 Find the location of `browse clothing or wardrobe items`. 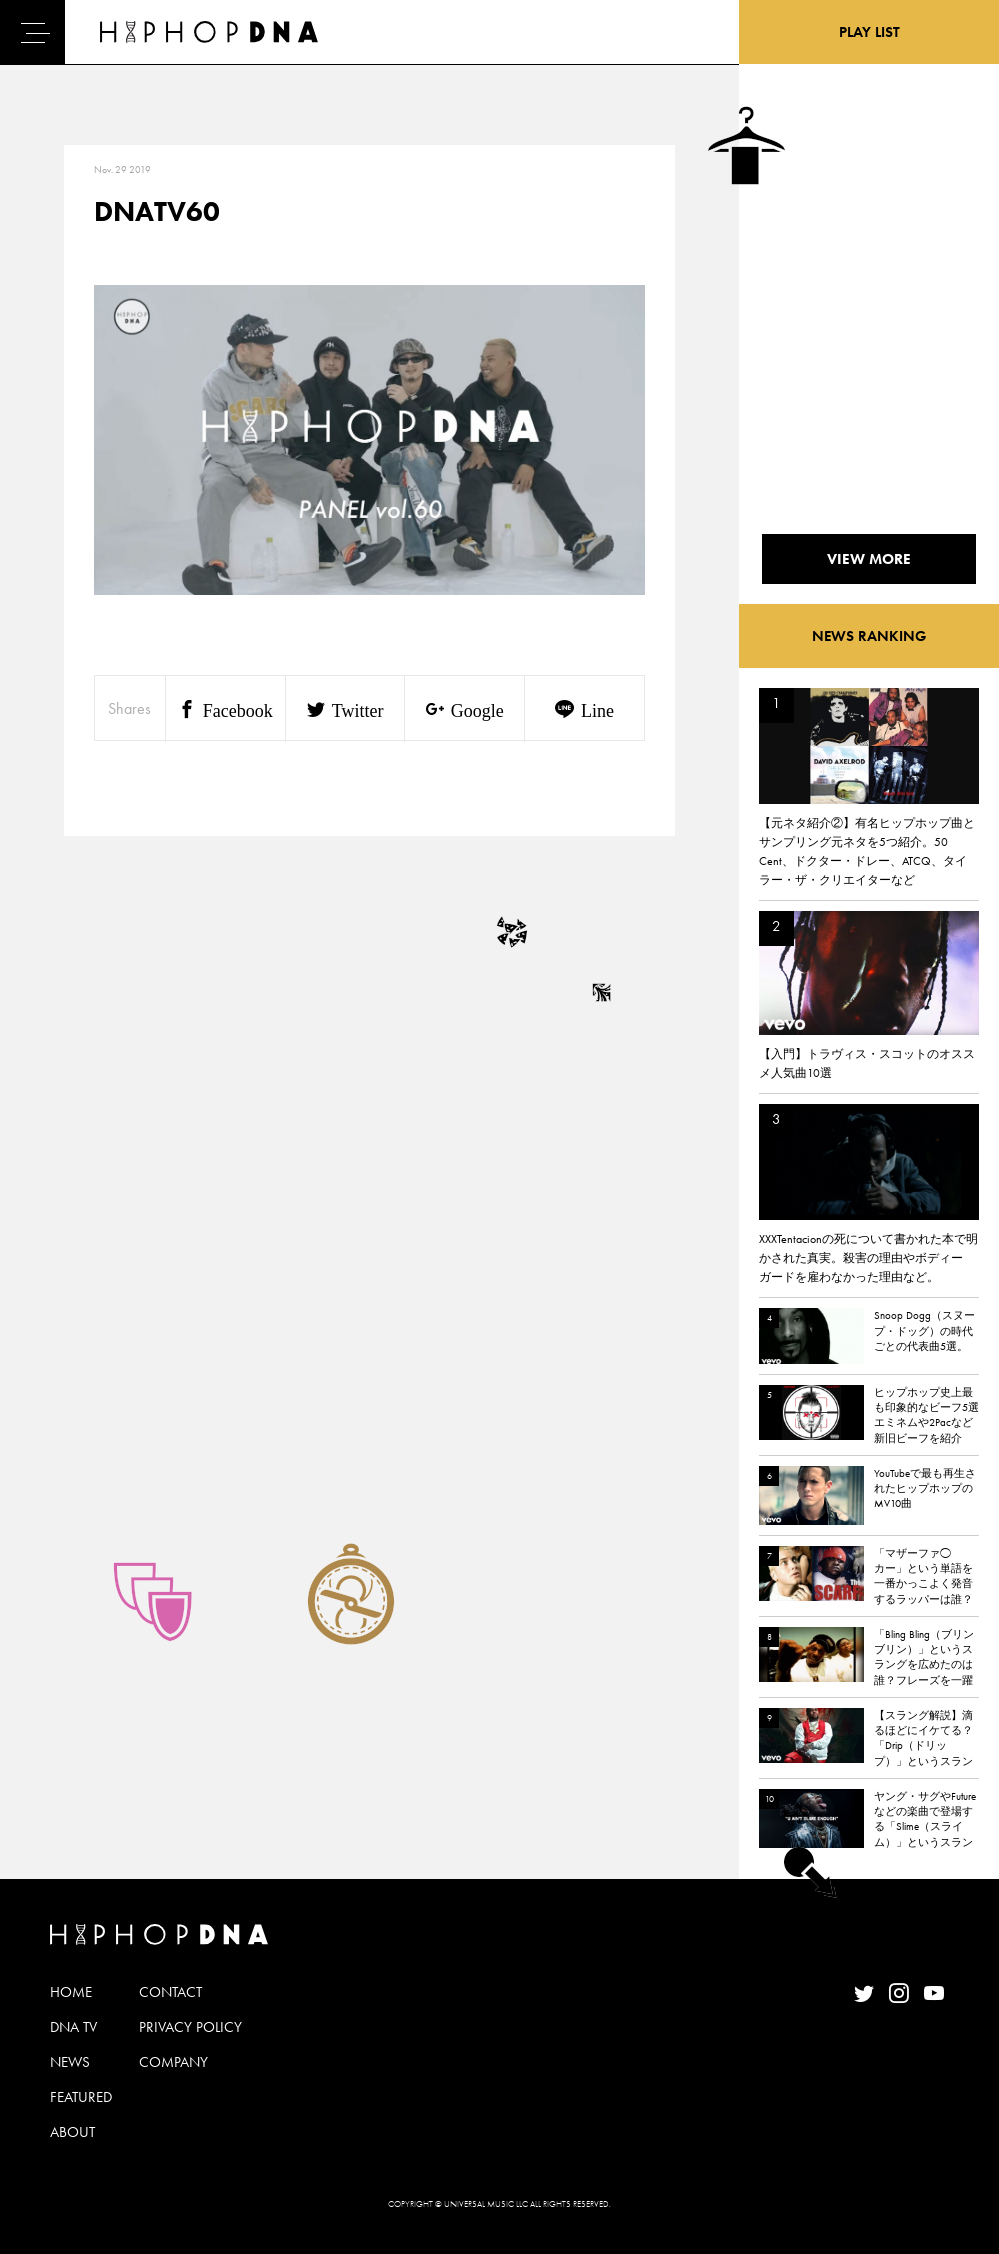

browse clothing or wardrobe items is located at coordinates (746, 145).